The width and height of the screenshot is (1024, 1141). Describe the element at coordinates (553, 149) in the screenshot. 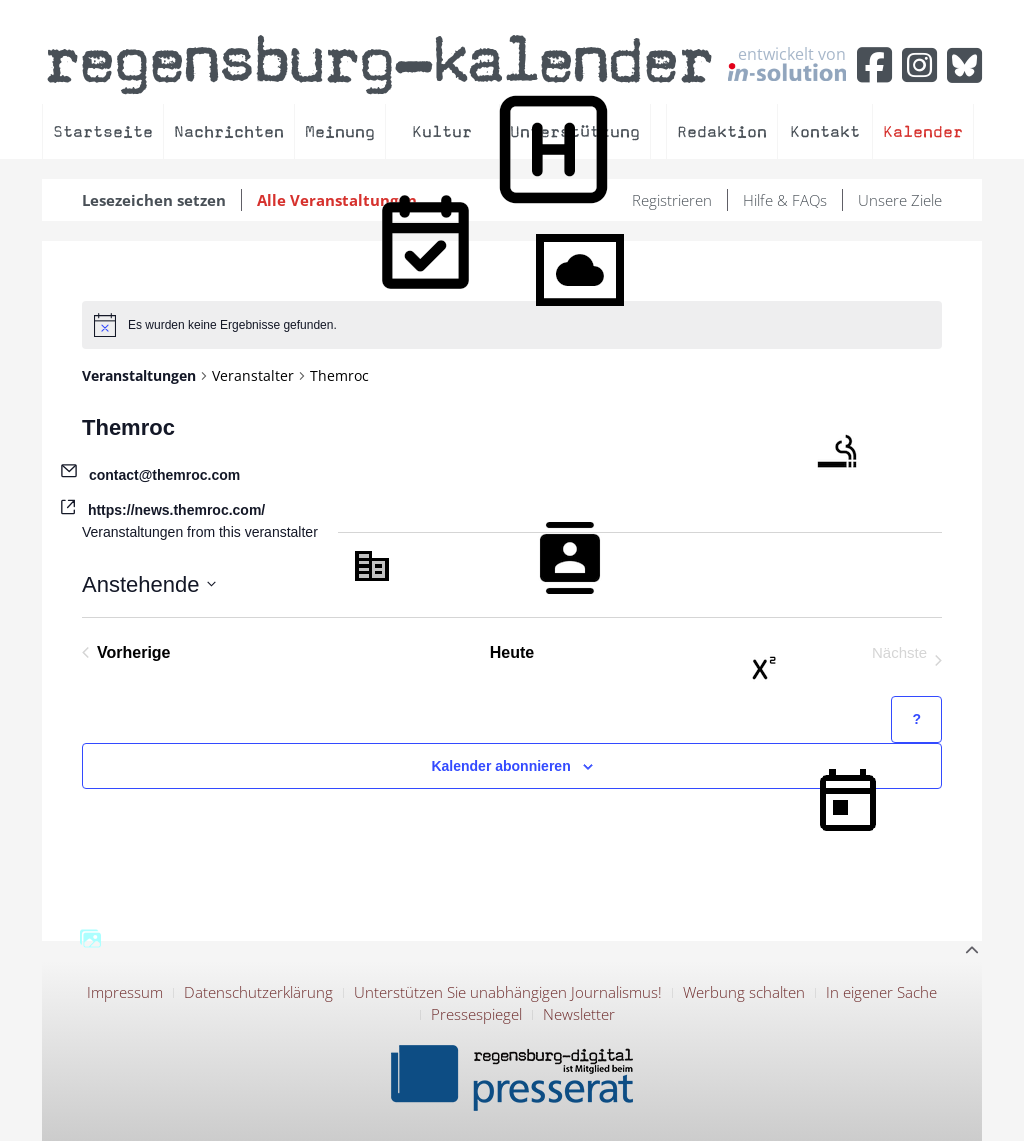

I see `indicates a helicopter landing zone or helipad` at that location.